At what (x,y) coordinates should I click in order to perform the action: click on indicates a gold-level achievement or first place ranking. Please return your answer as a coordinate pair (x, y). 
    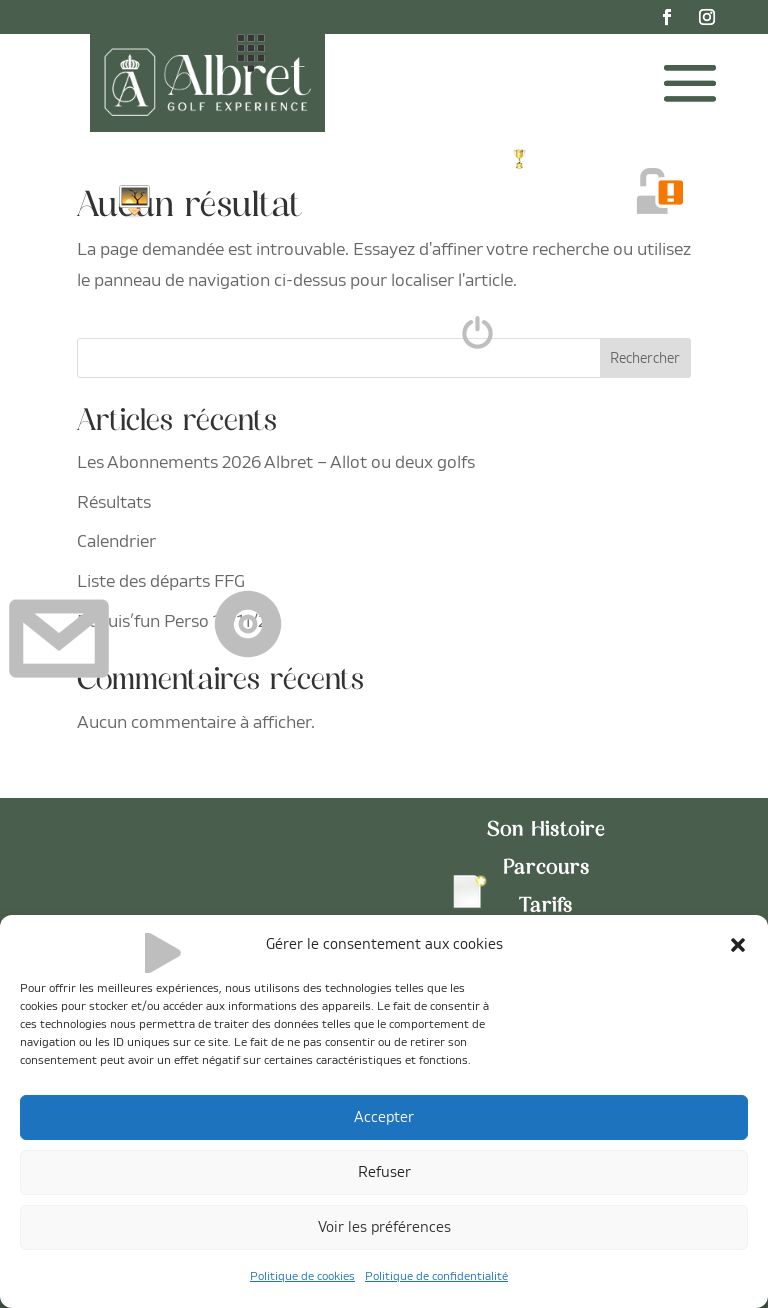
    Looking at the image, I should click on (520, 159).